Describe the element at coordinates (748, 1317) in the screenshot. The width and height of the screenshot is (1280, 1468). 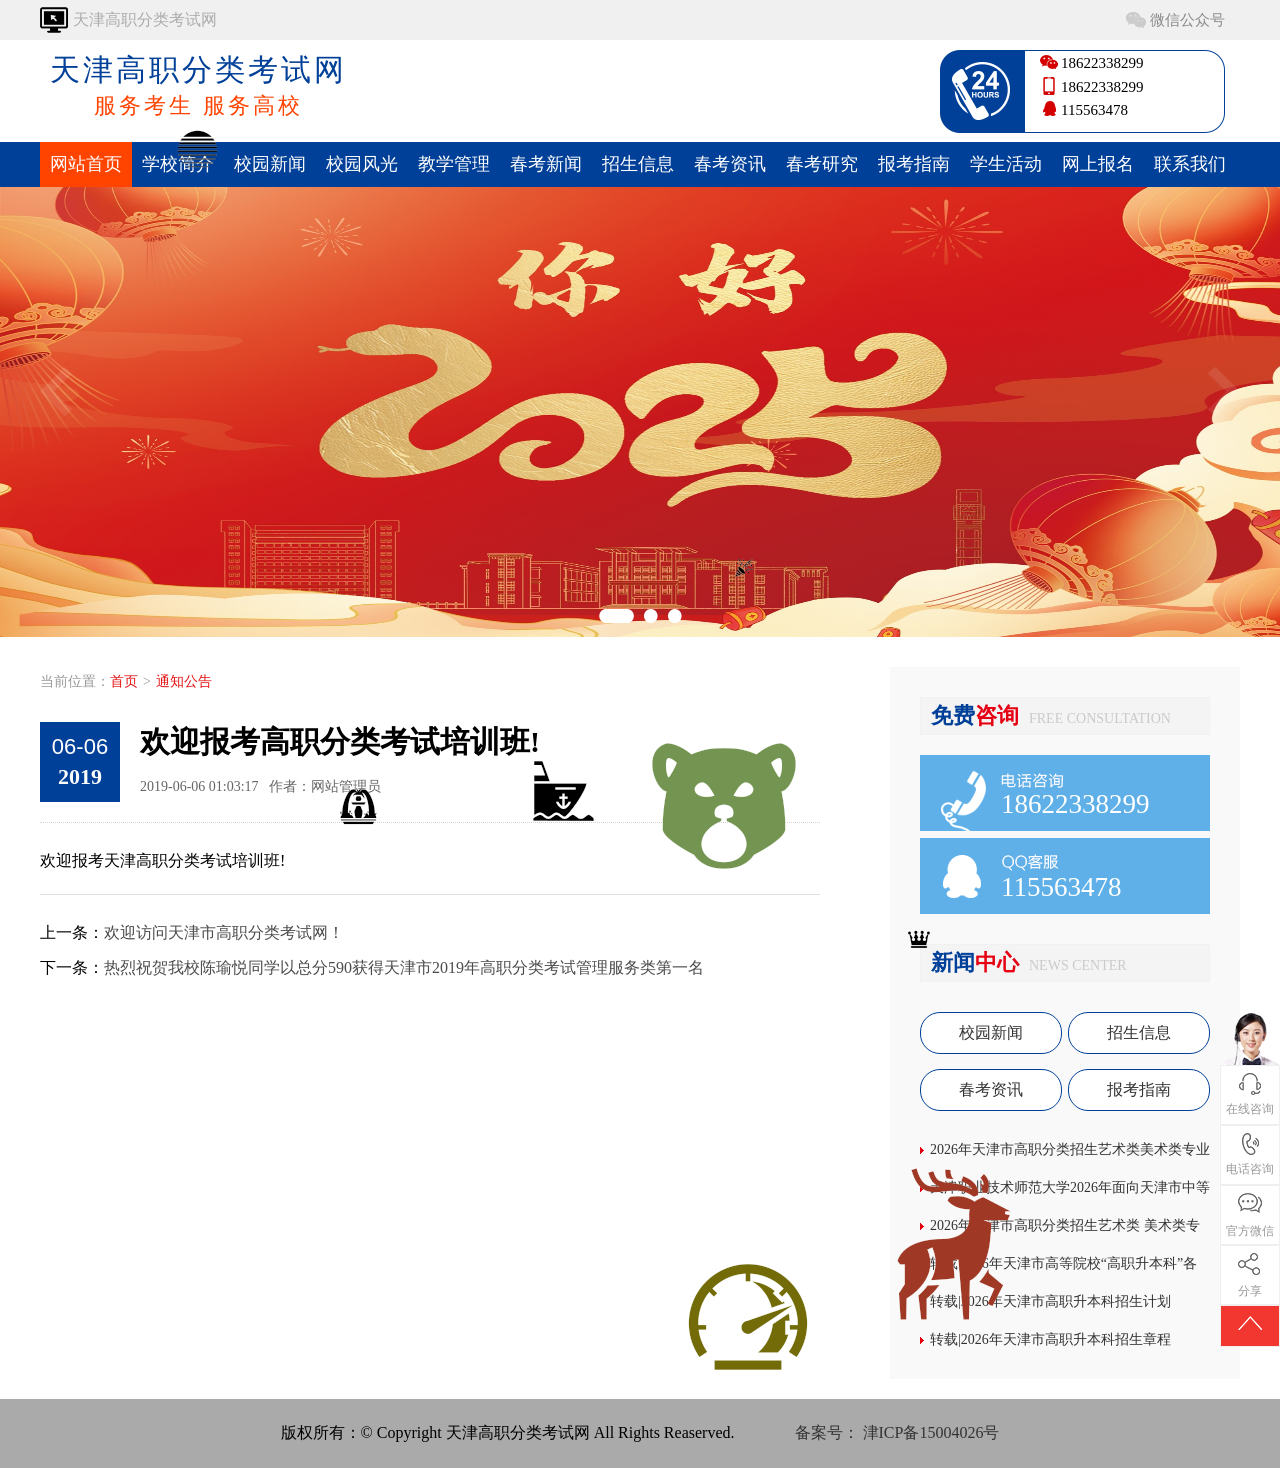
I see `view speed or performance metrics` at that location.